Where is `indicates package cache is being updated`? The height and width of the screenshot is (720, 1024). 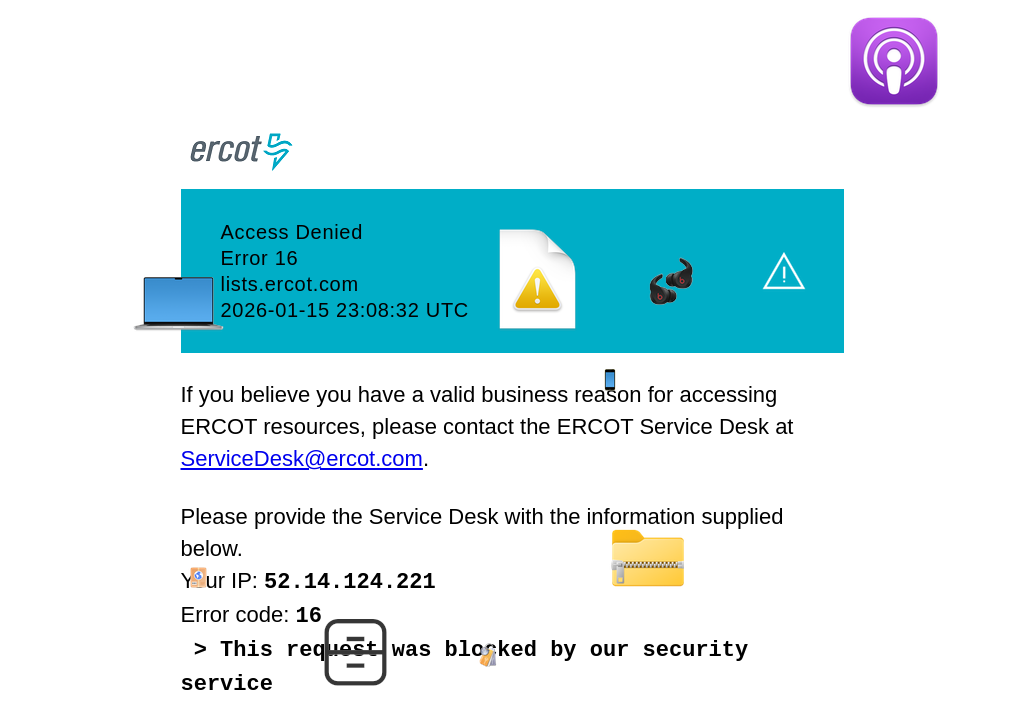 indicates package cache is being updated is located at coordinates (198, 577).